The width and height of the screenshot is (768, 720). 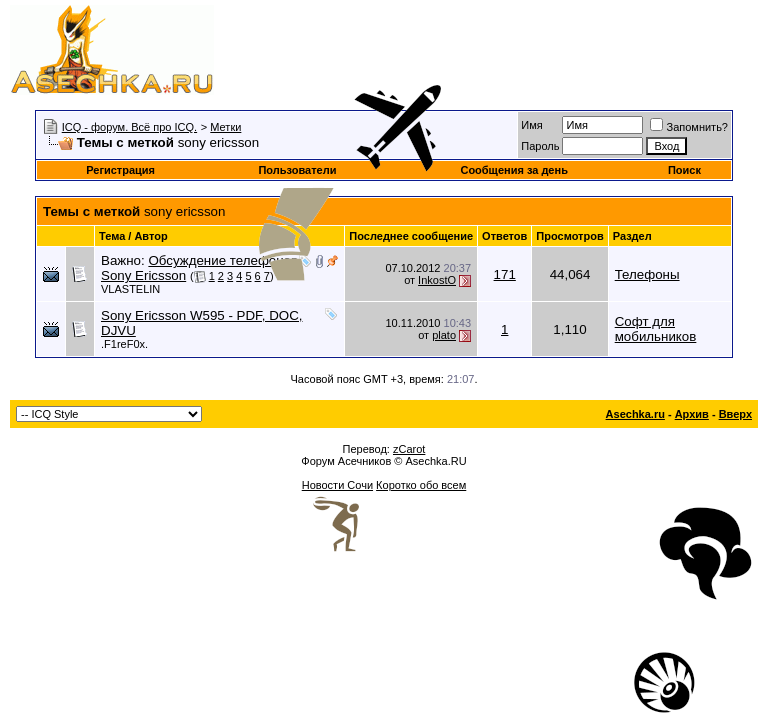 What do you see at coordinates (336, 524) in the screenshot?
I see `access discus throw or athletics events` at bounding box center [336, 524].